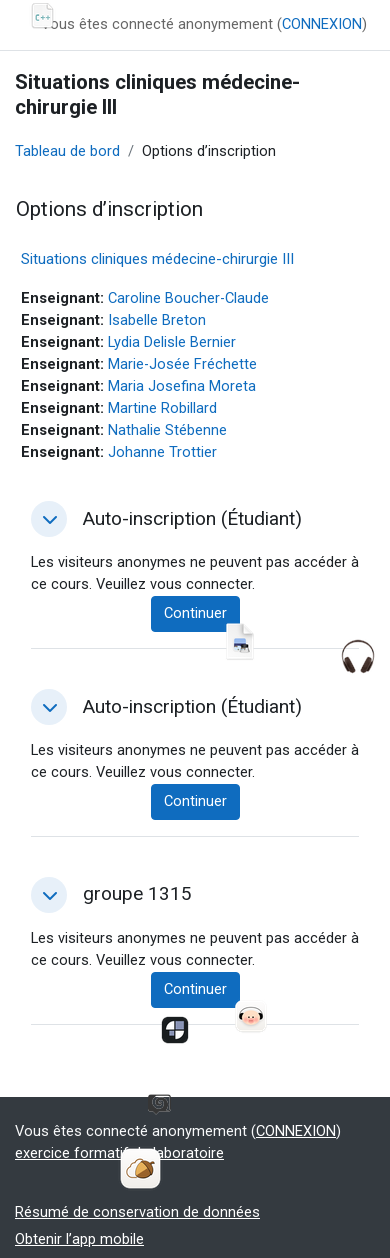  What do you see at coordinates (159, 1104) in the screenshot?
I see `open fractal messaging app` at bounding box center [159, 1104].